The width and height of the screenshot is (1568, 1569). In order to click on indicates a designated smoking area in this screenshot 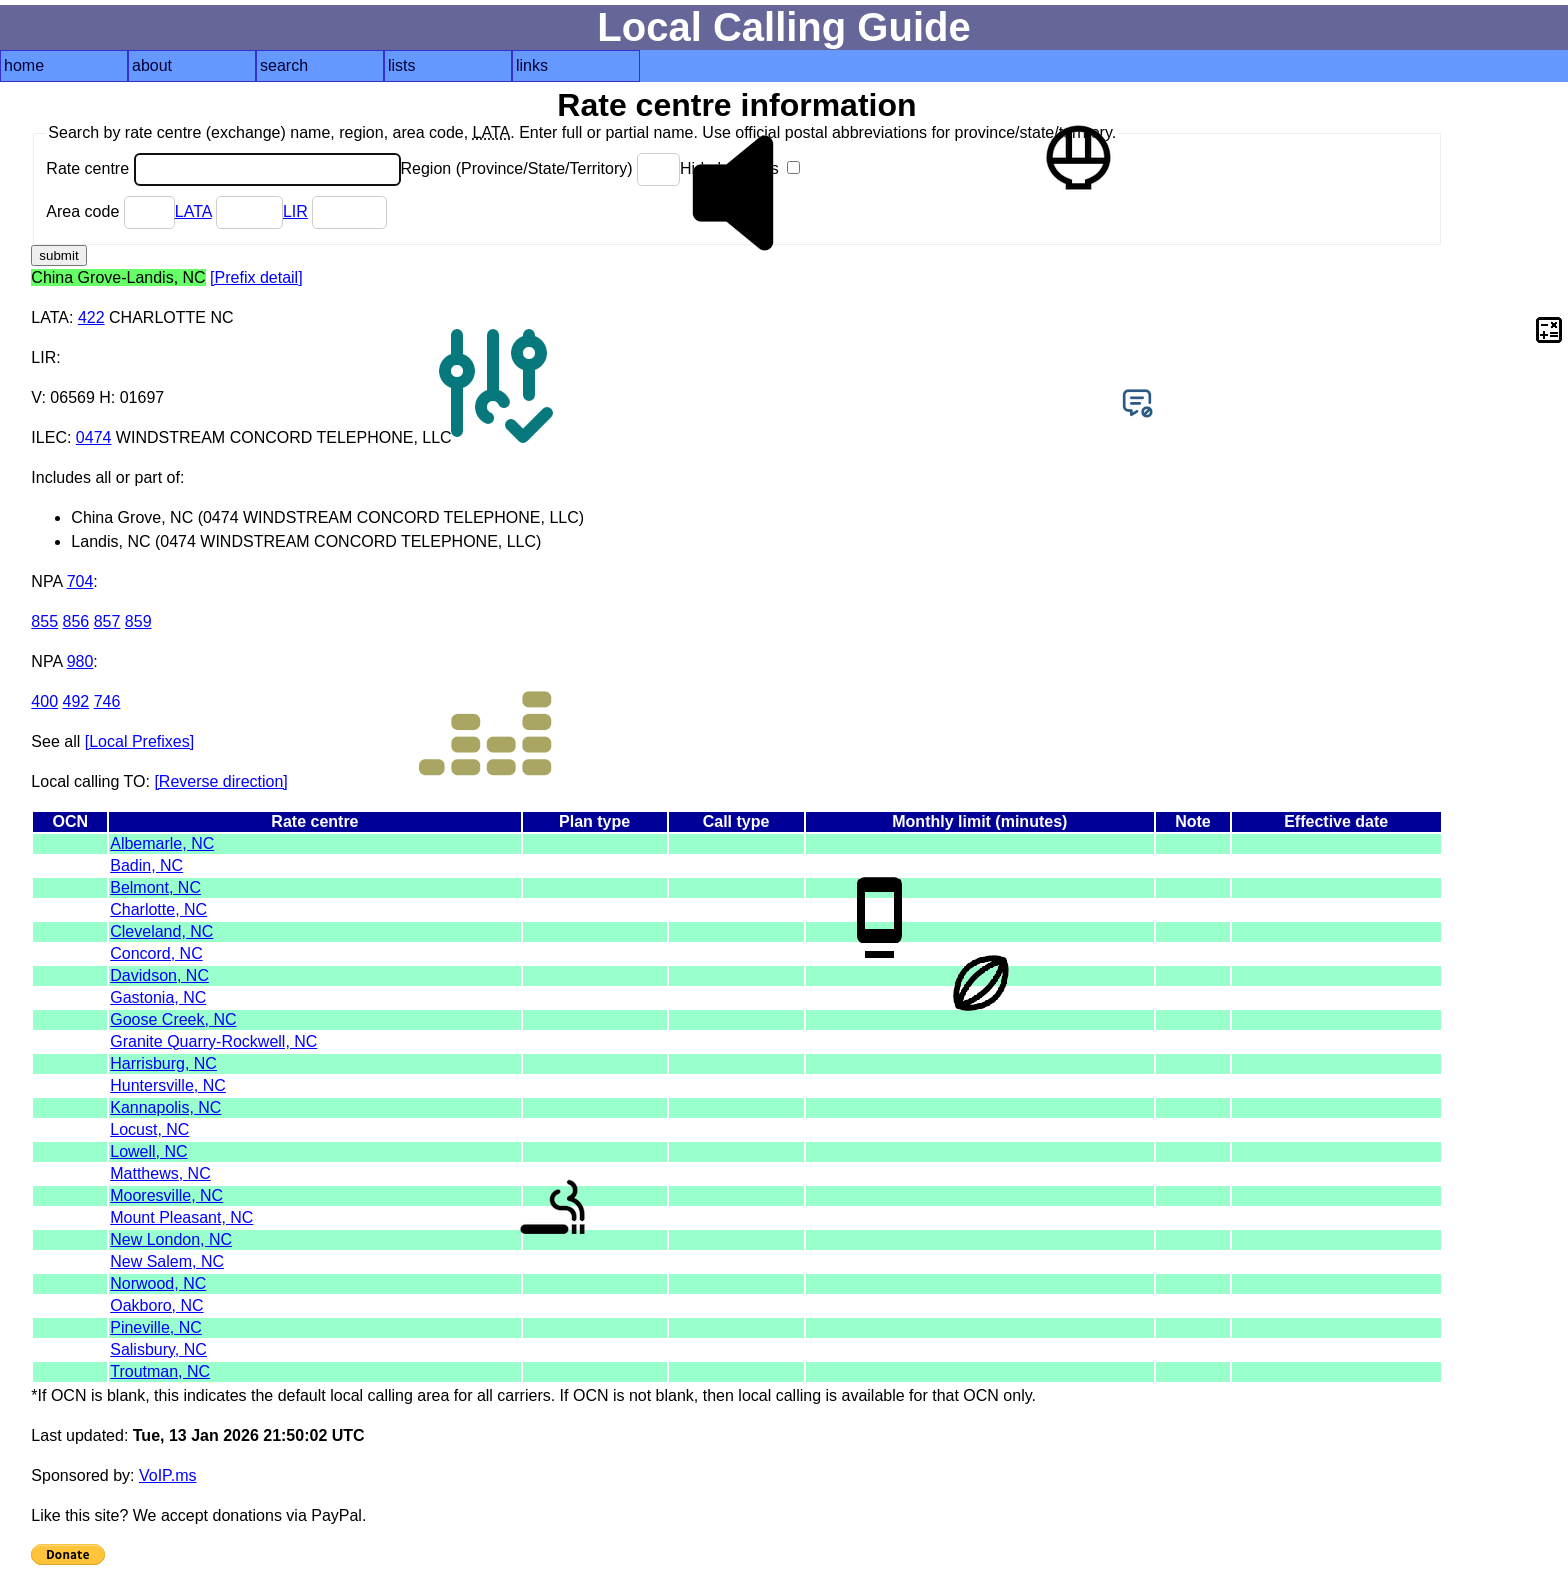, I will do `click(552, 1211)`.